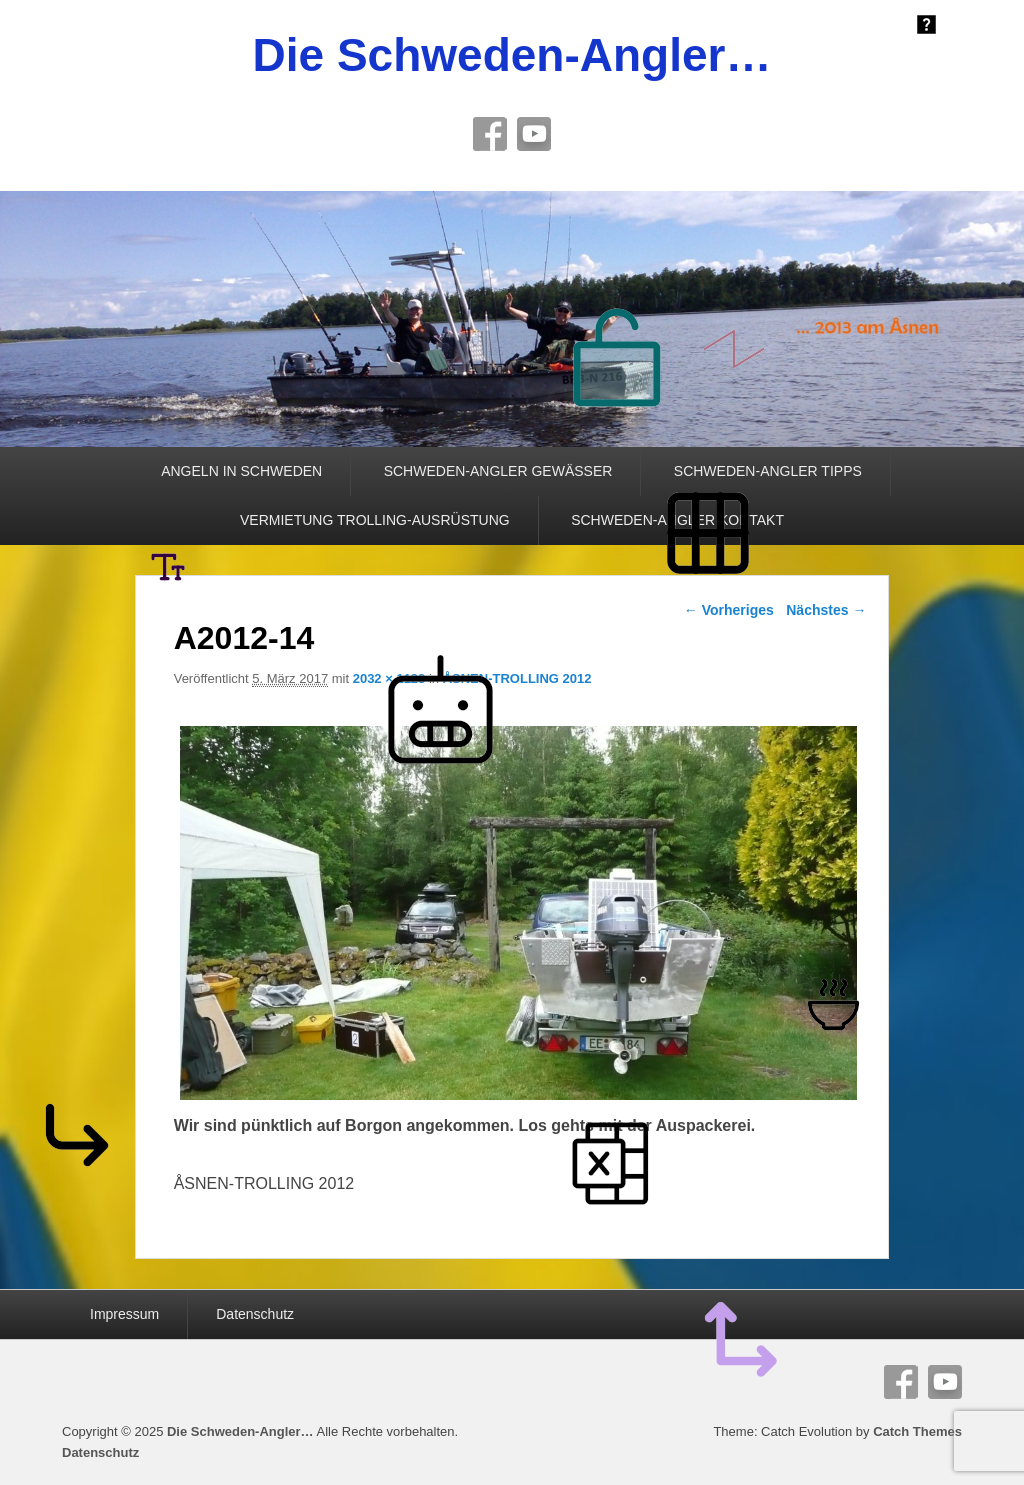 This screenshot has width=1024, height=1485. I want to click on select sawtooth waveform in audio synthesizer, so click(734, 349).